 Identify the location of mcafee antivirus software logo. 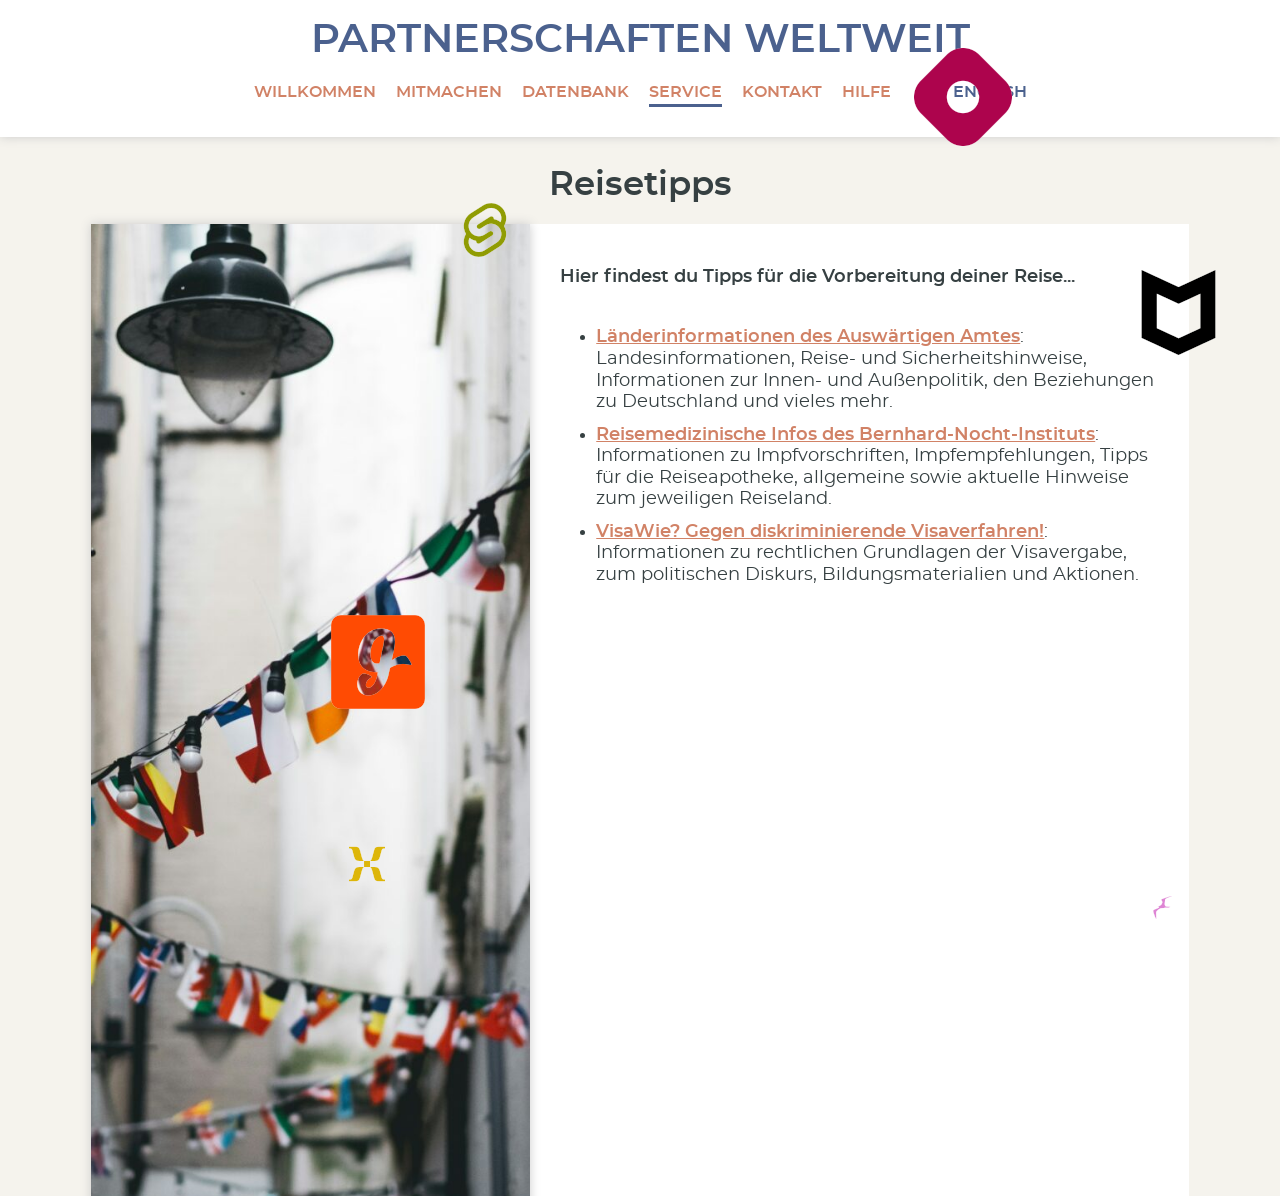
(1178, 312).